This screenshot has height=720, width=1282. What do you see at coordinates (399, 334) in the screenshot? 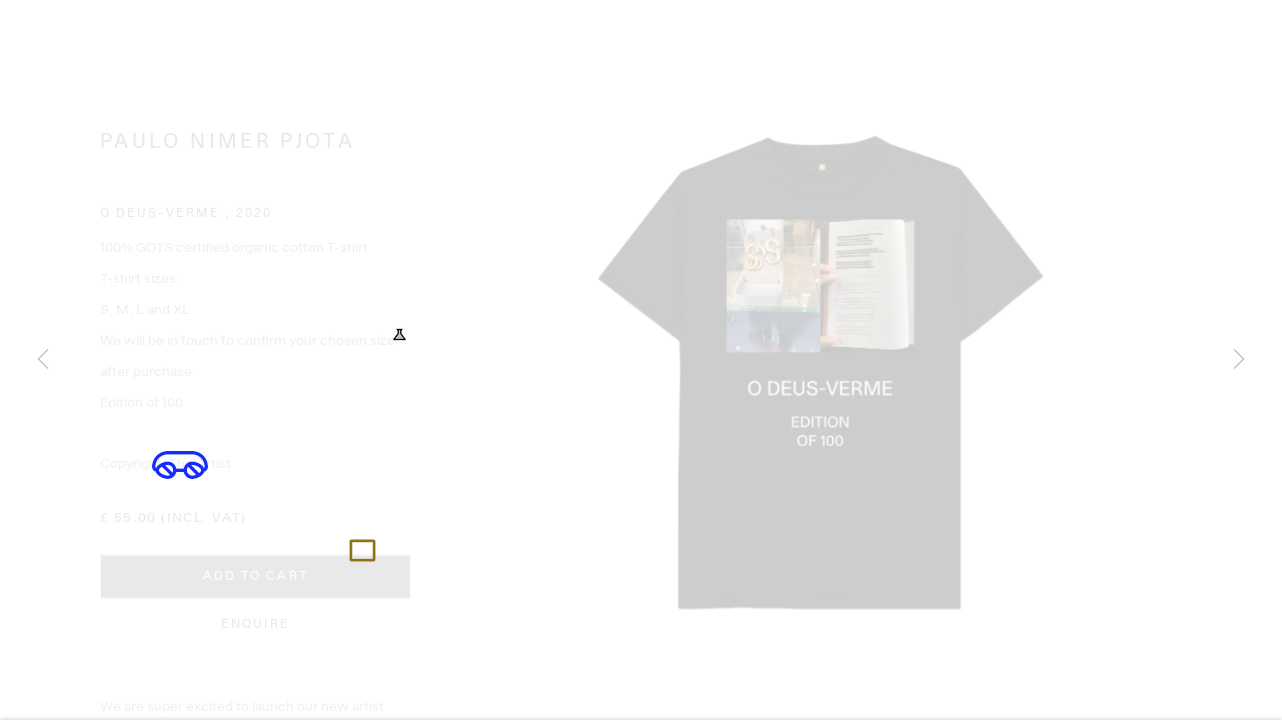
I see `access science or laboratory features` at bounding box center [399, 334].